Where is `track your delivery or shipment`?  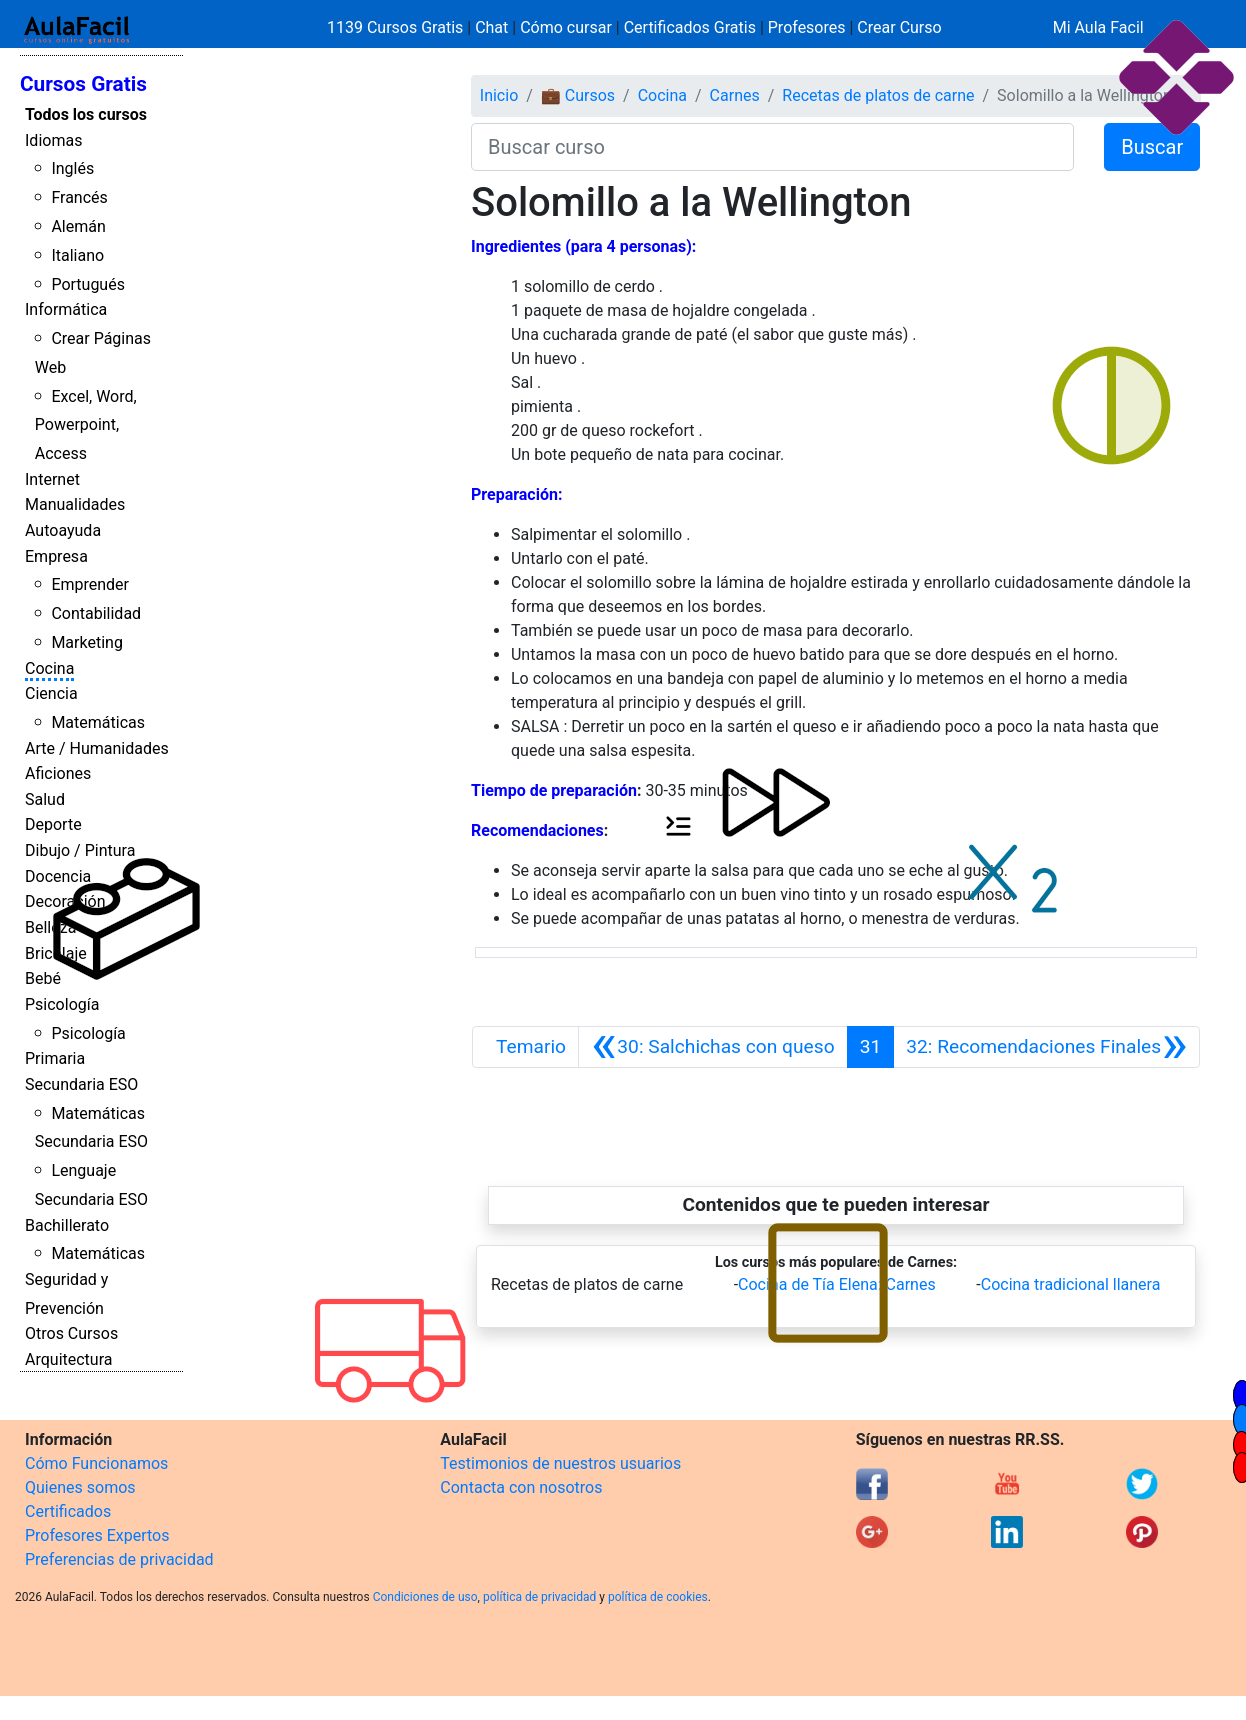
track your delivery or shipment is located at coordinates (385, 1343).